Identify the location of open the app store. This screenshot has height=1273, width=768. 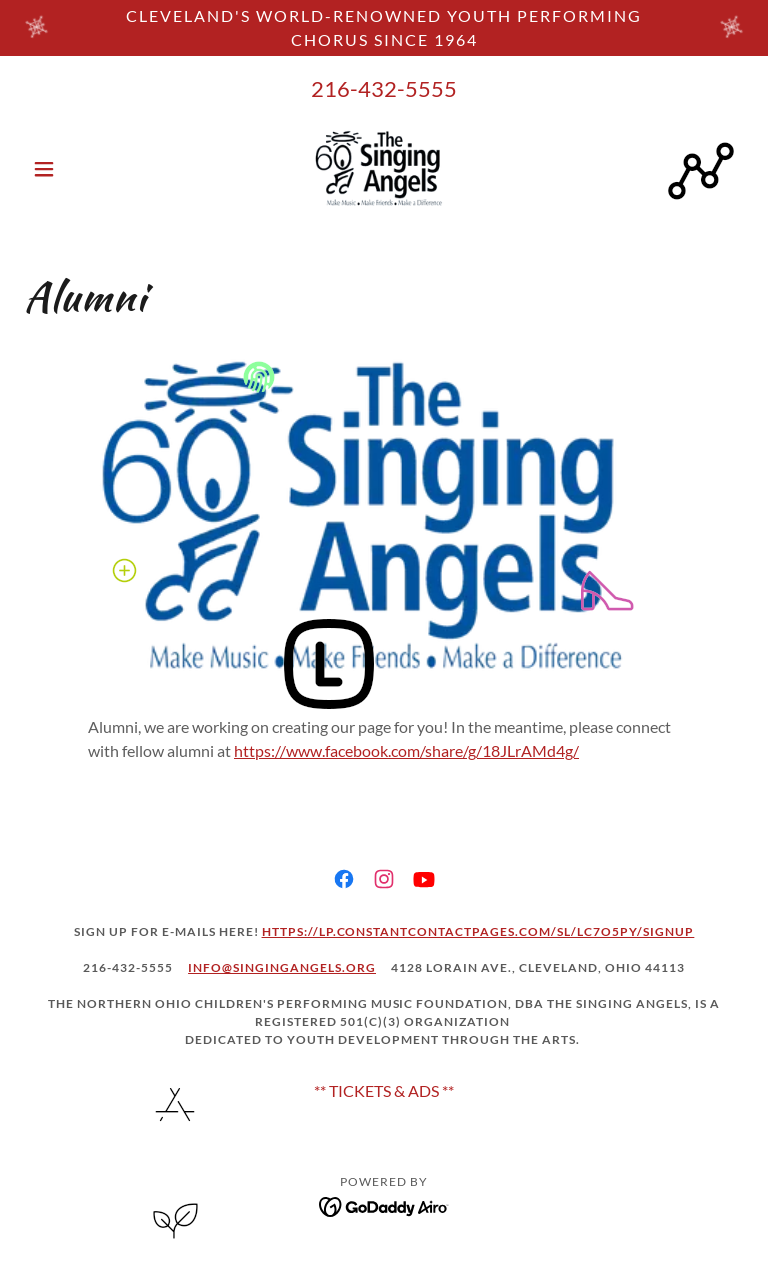
(175, 1106).